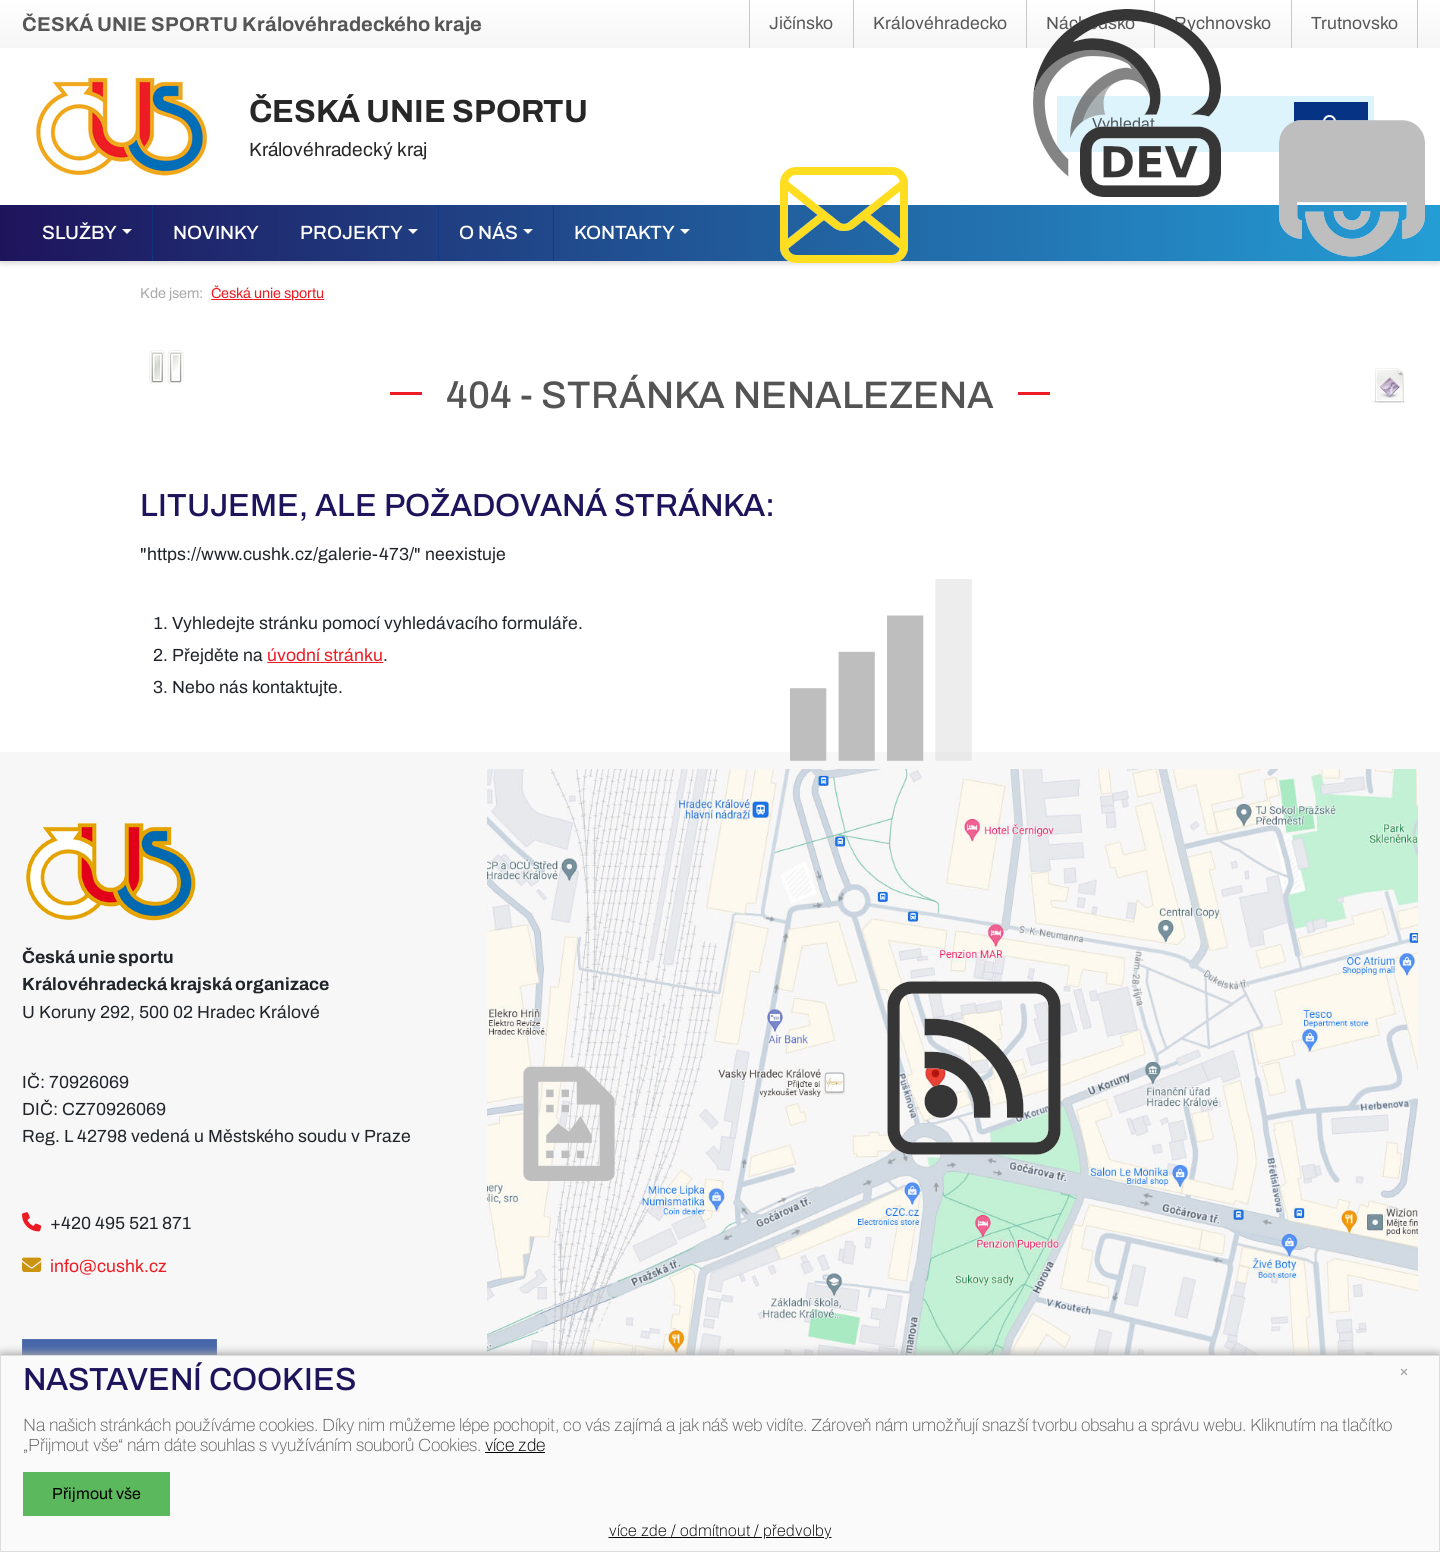  What do you see at coordinates (974, 1068) in the screenshot?
I see `access RSS feed reader` at bounding box center [974, 1068].